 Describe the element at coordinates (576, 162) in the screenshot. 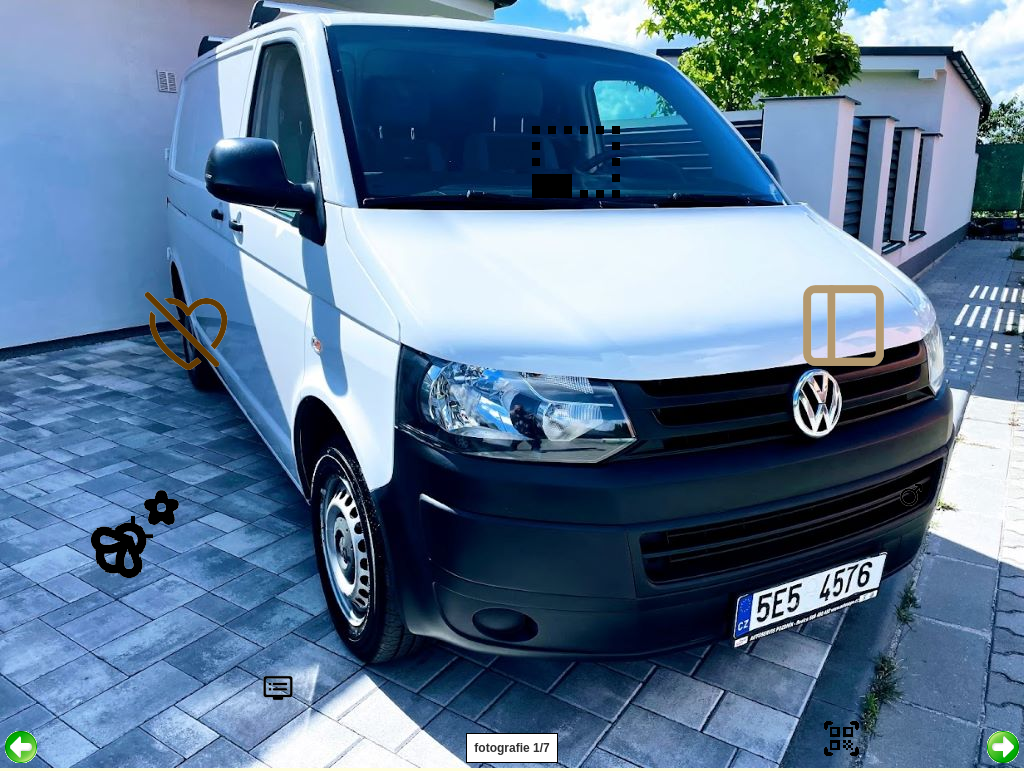

I see `resize image to small dimensions` at that location.